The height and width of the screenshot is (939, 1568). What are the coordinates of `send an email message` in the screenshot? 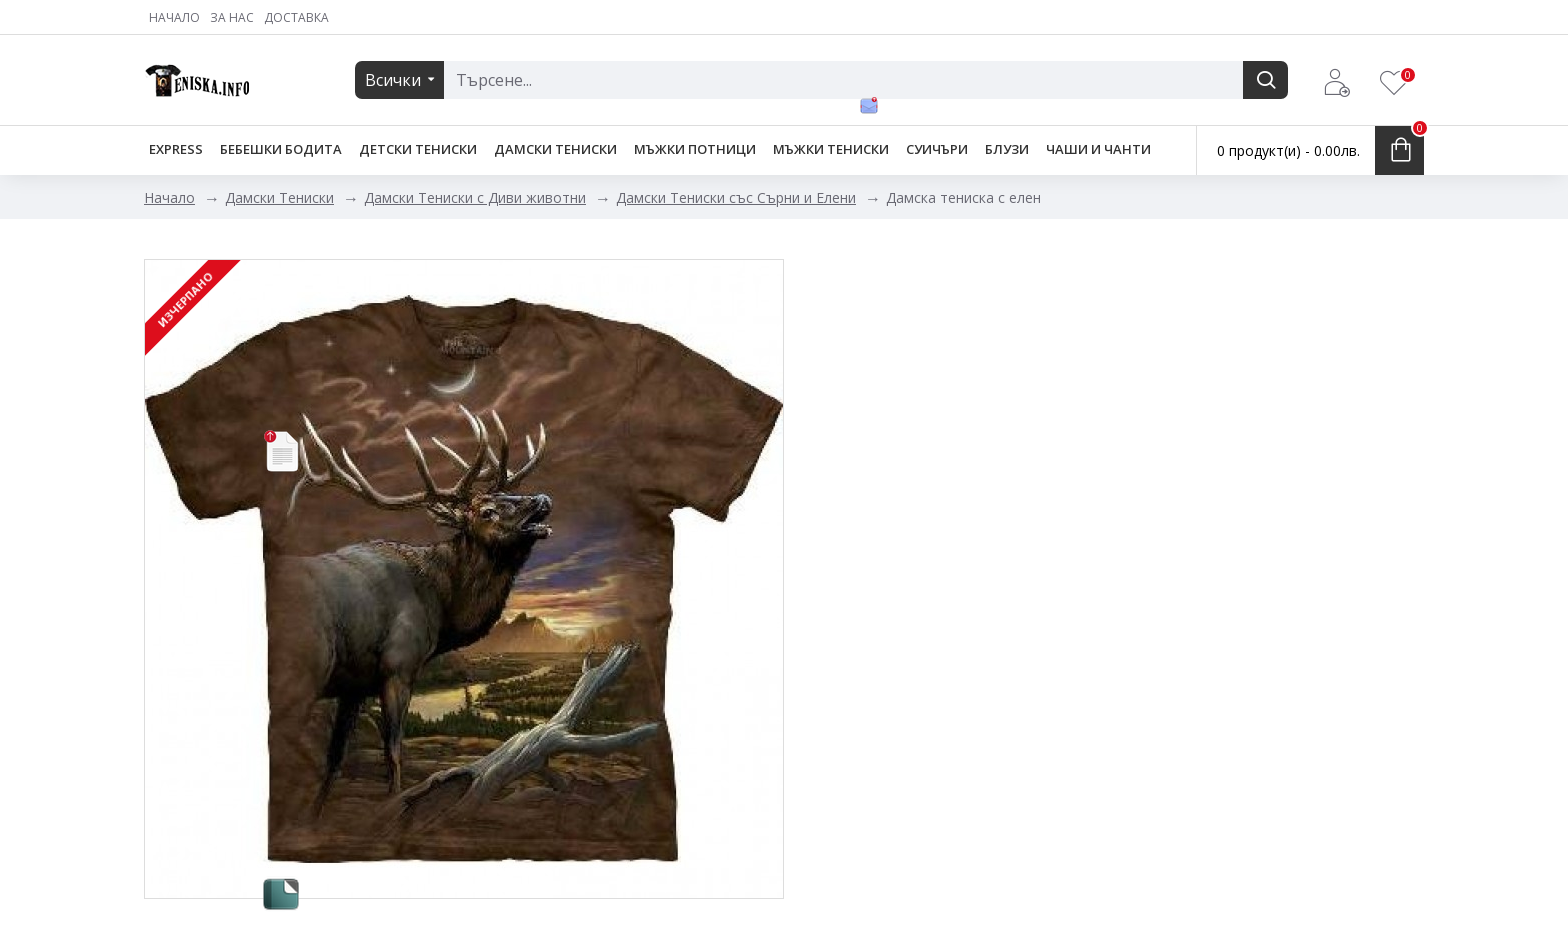 It's located at (869, 106).